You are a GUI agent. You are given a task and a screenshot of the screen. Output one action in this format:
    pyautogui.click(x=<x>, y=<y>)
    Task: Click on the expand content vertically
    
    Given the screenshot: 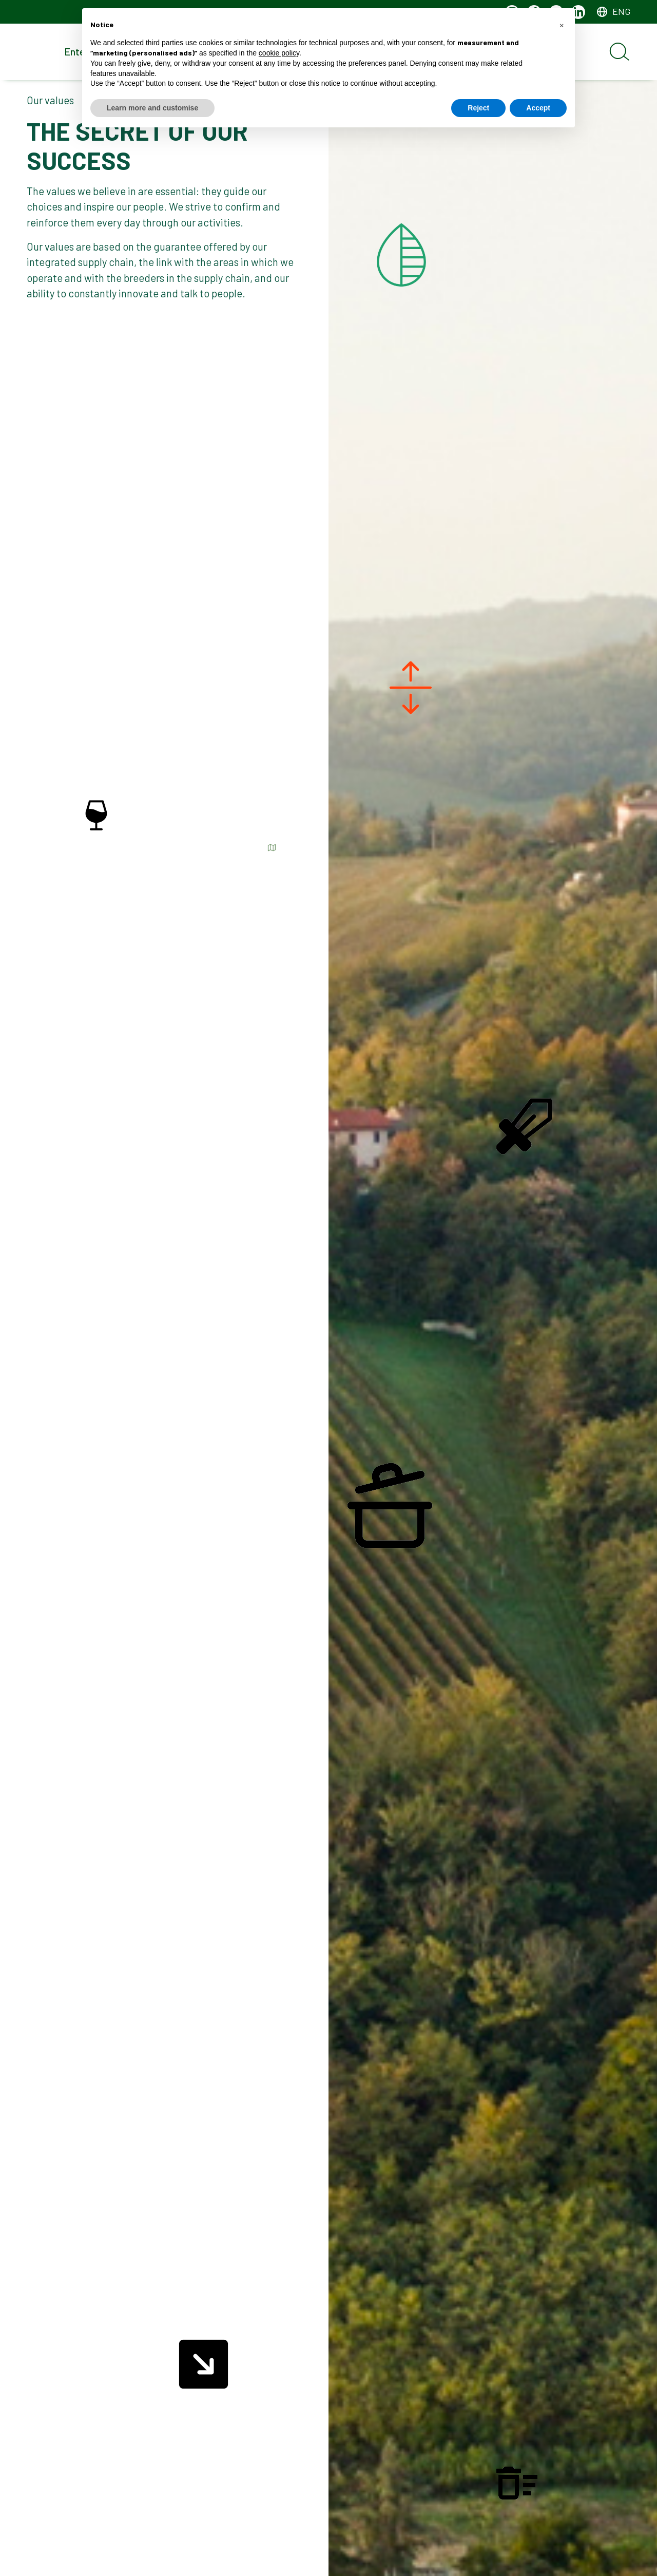 What is the action you would take?
    pyautogui.click(x=411, y=688)
    